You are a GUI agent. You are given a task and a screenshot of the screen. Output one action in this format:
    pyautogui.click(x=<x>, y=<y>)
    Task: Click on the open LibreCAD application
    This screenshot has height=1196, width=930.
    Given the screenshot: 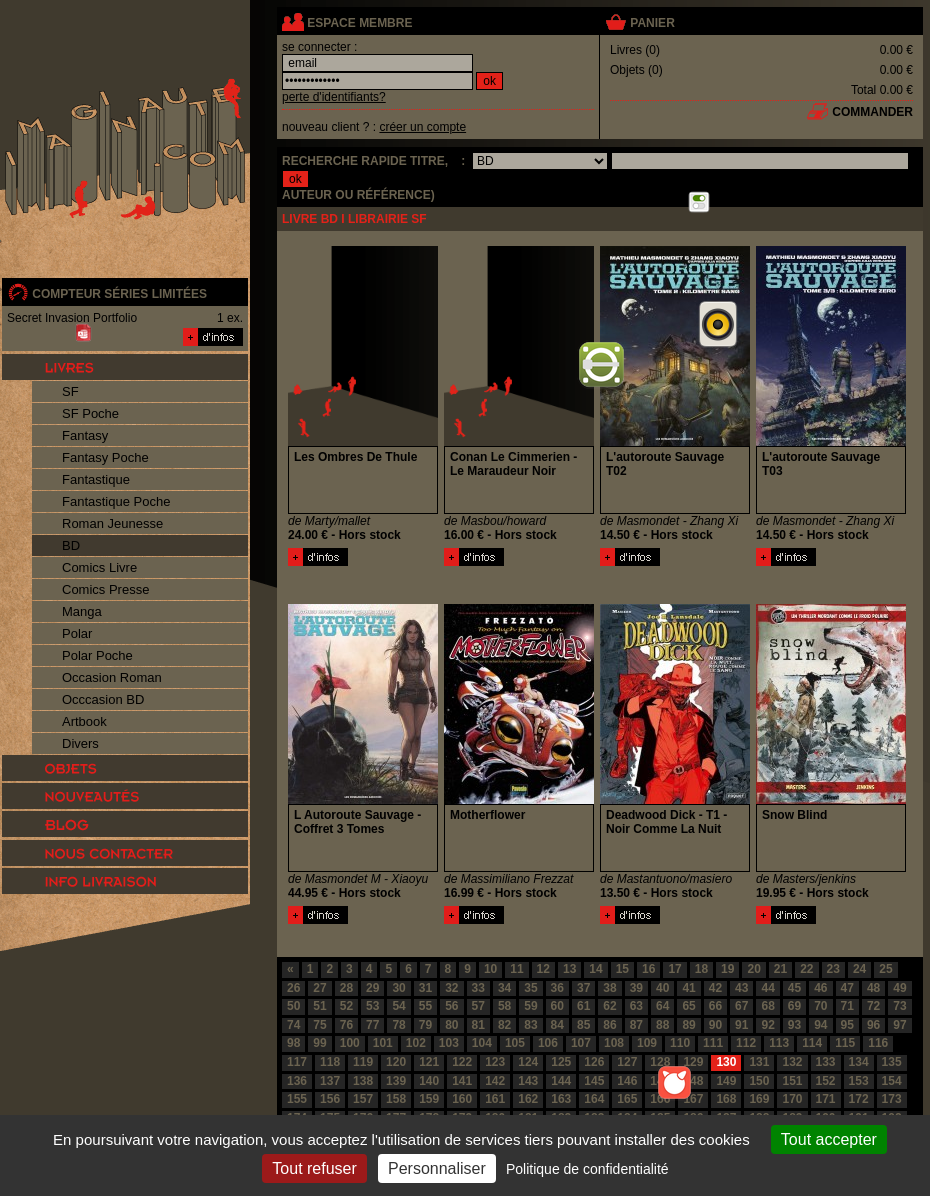 What is the action you would take?
    pyautogui.click(x=601, y=364)
    